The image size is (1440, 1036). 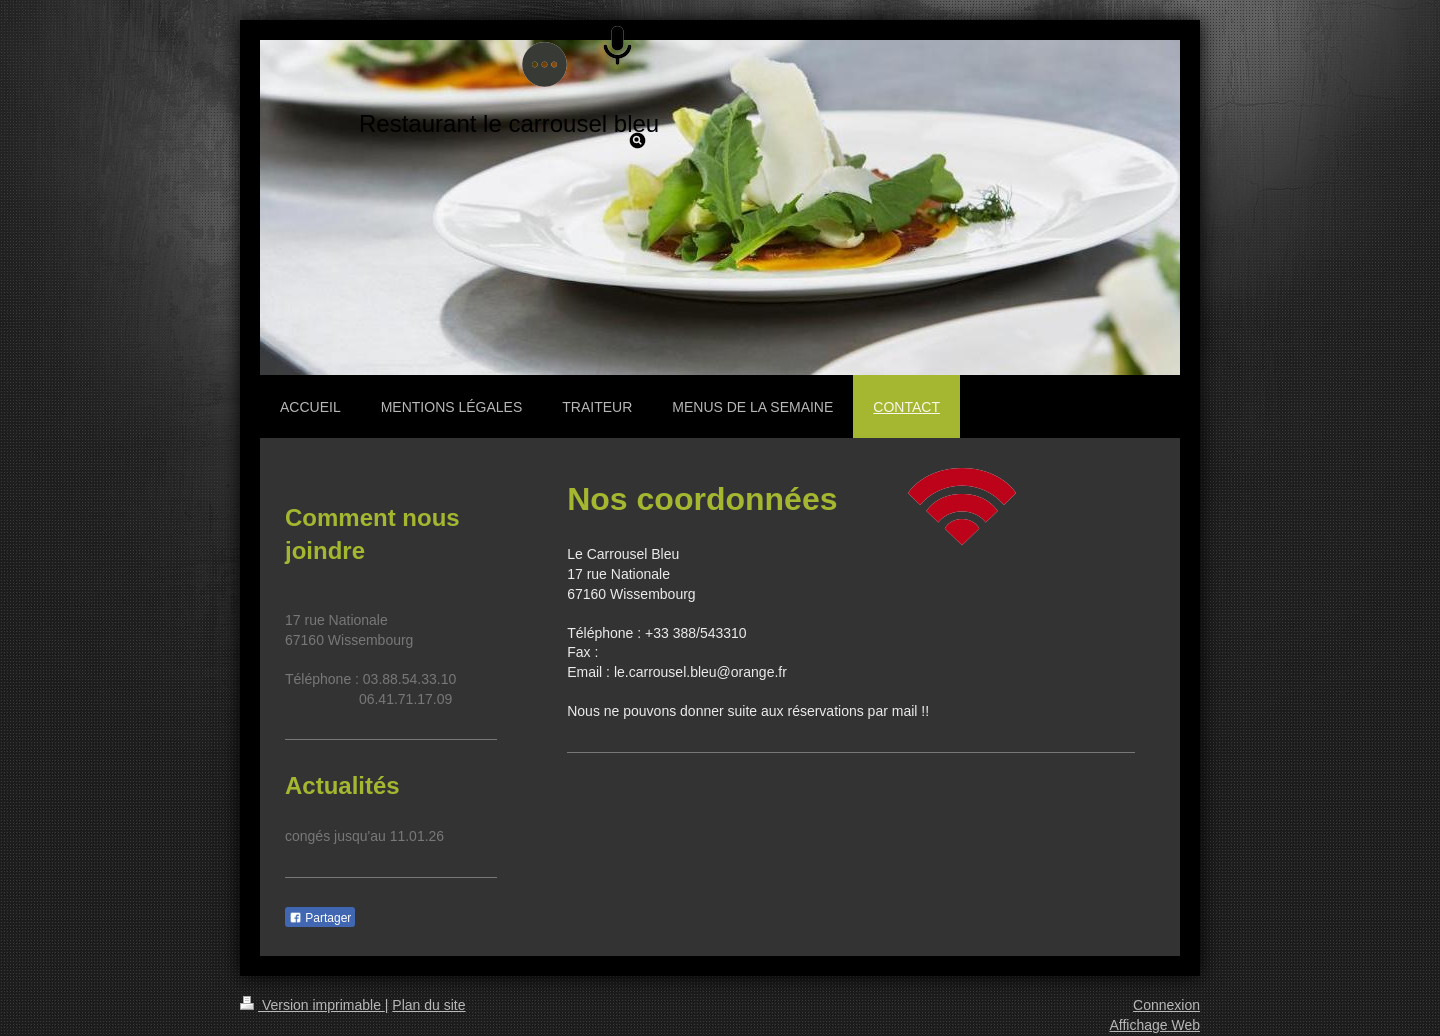 I want to click on indicates active wifi connection, so click(x=962, y=506).